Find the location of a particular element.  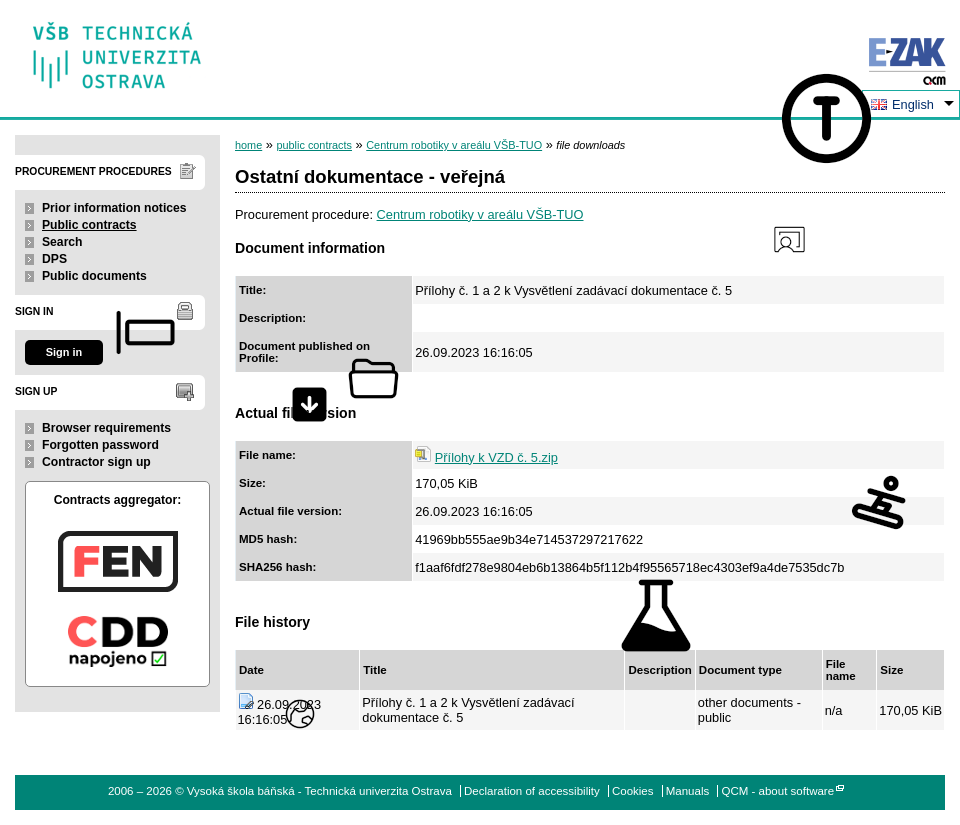

align content to the left is located at coordinates (144, 332).